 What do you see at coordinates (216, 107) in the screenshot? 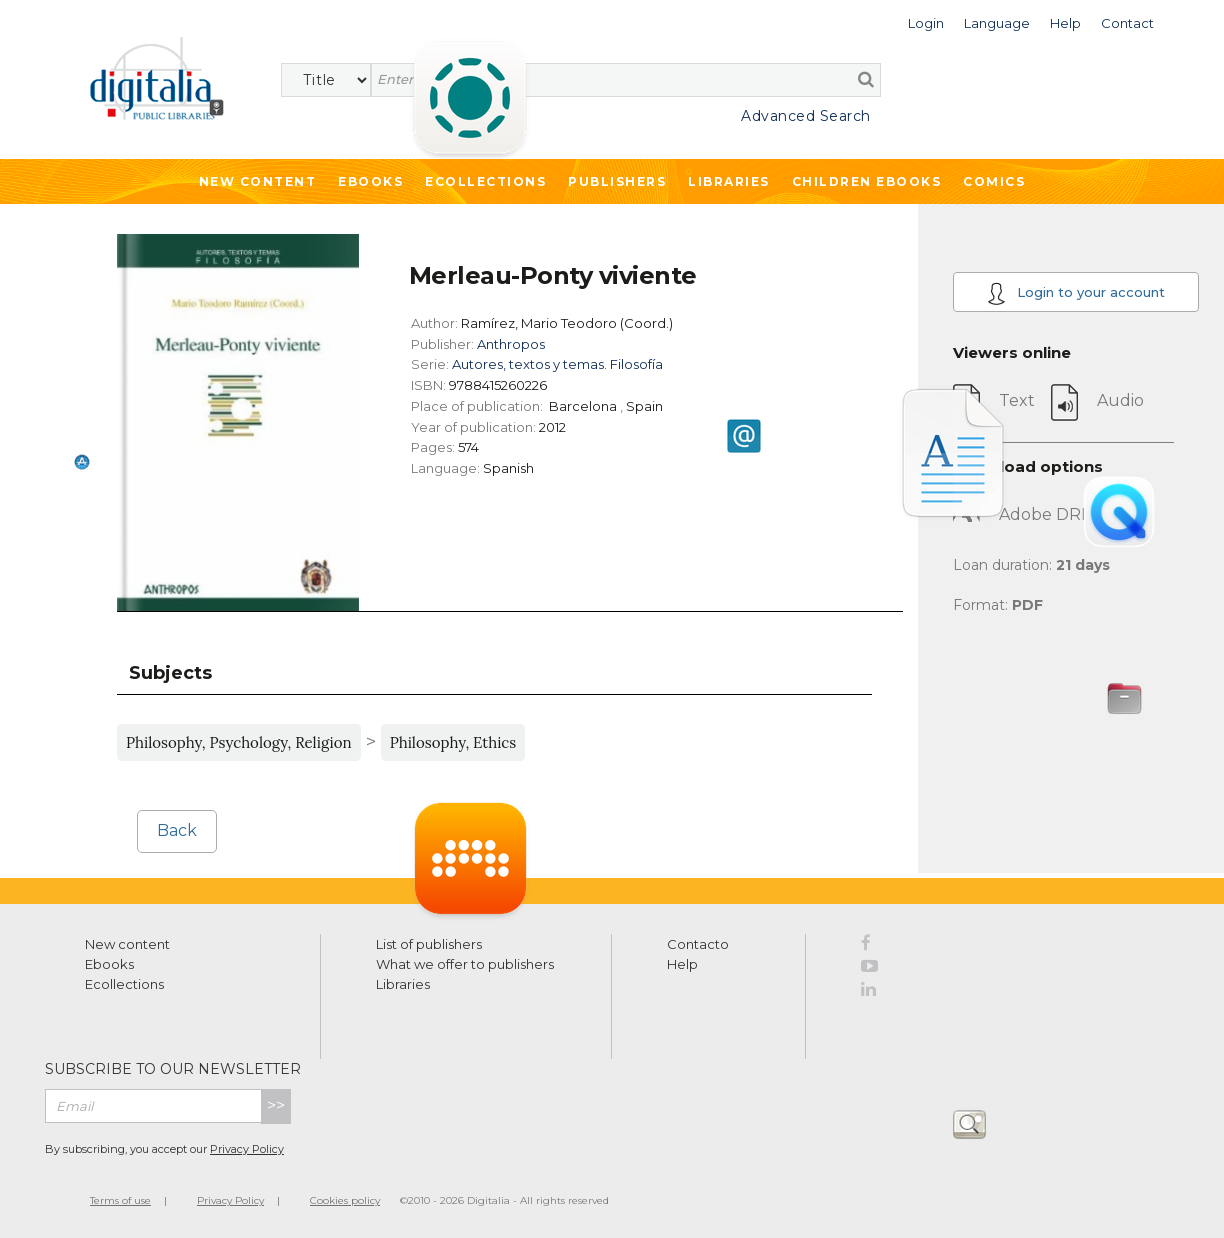
I see `open the backups application` at bounding box center [216, 107].